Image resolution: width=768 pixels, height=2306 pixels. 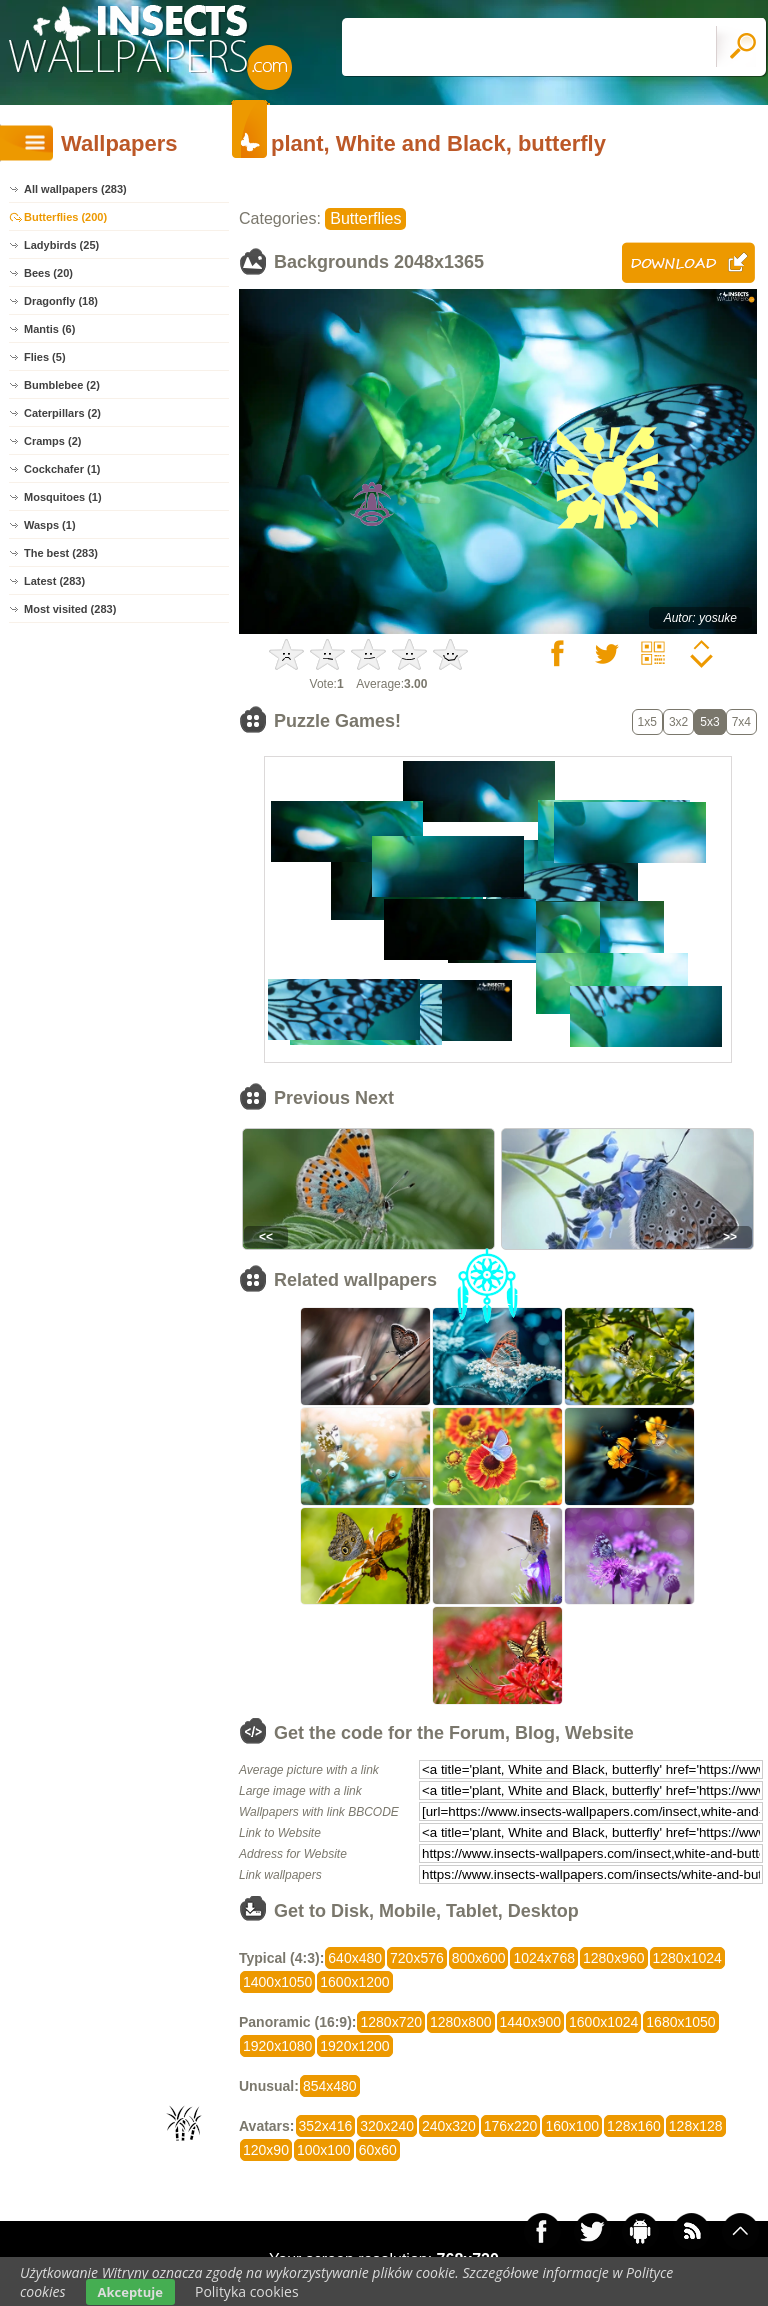 I want to click on indicates sugar cane crop or ingredient, so click(x=184, y=2123).